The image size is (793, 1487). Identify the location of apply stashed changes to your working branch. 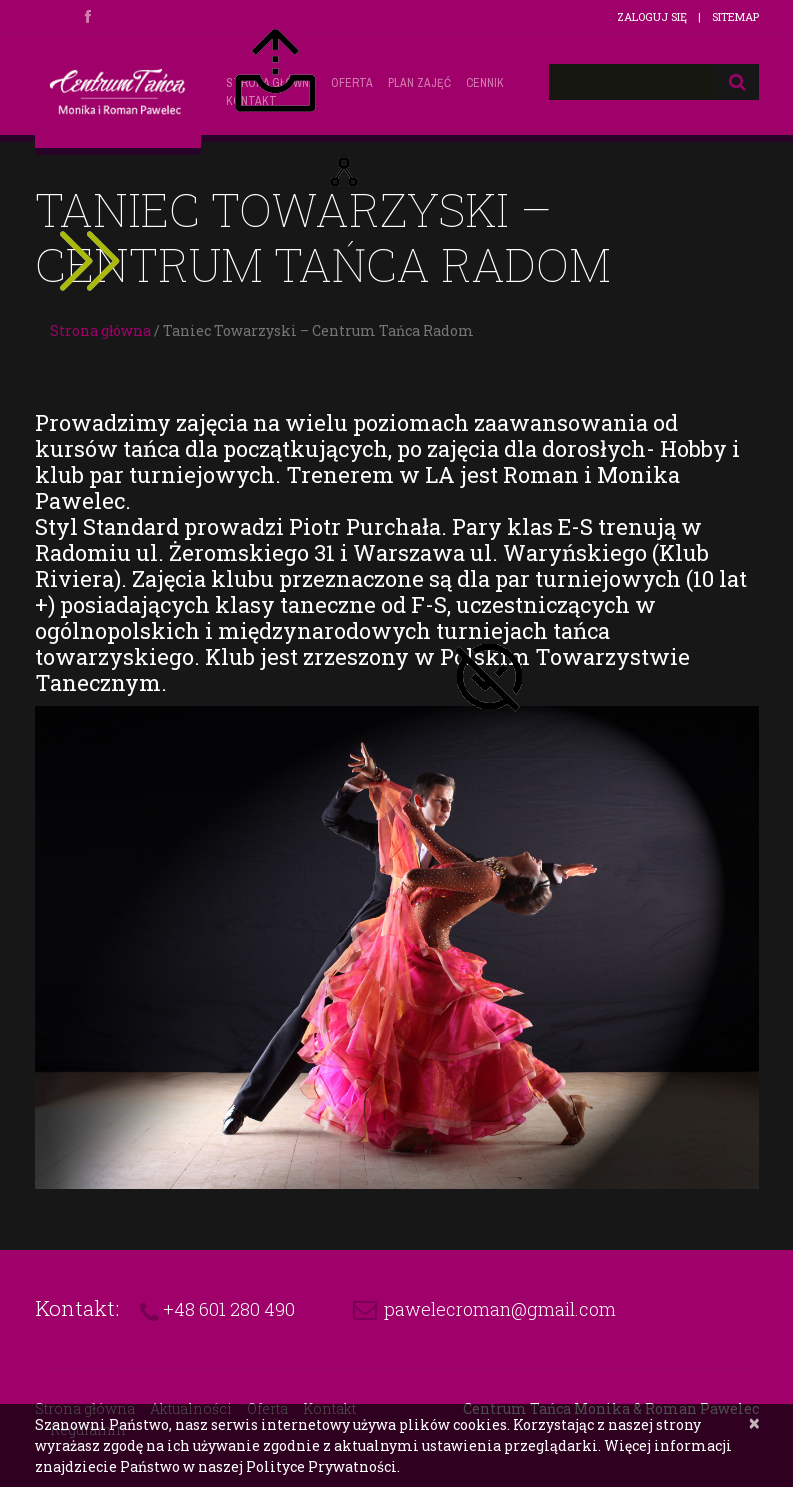
(278, 68).